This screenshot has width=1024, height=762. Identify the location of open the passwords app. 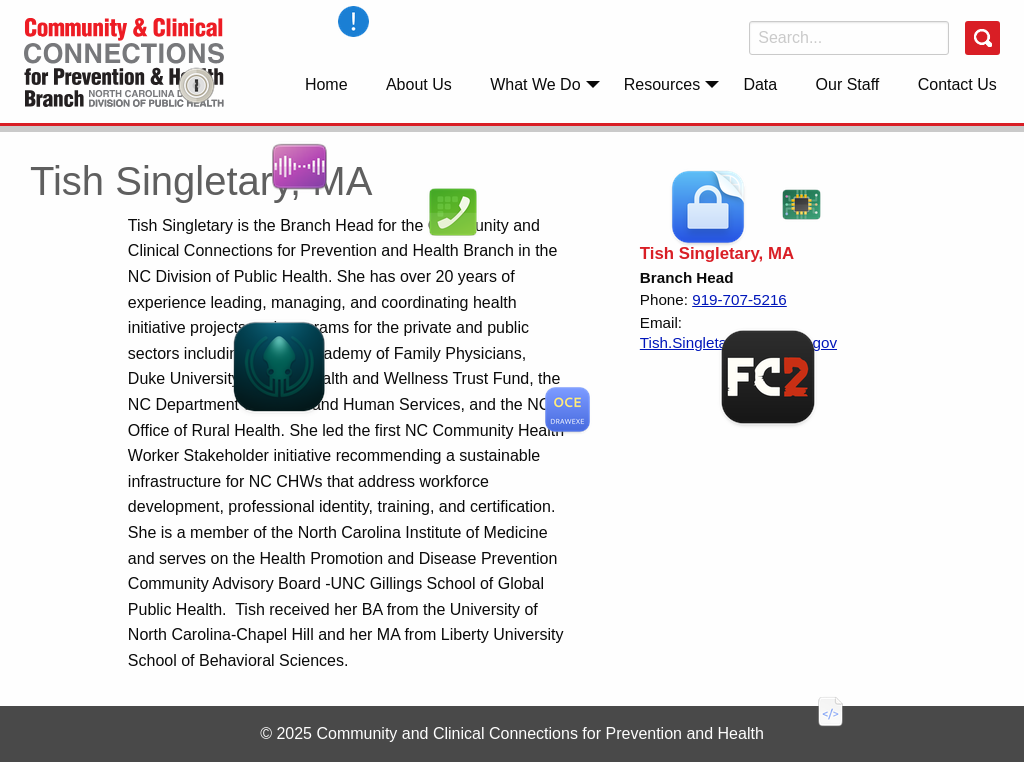
(196, 85).